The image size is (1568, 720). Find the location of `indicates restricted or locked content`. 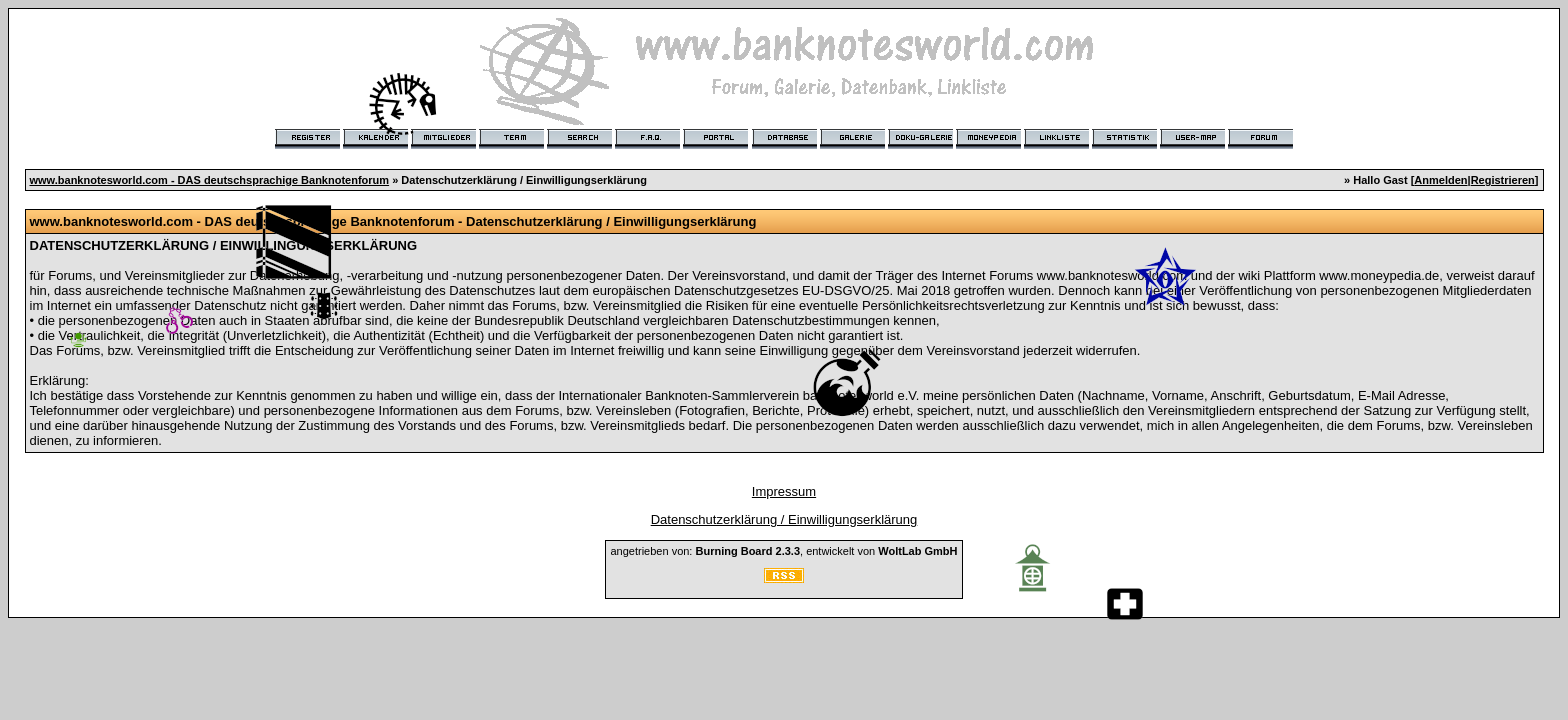

indicates restricted or locked content is located at coordinates (179, 320).